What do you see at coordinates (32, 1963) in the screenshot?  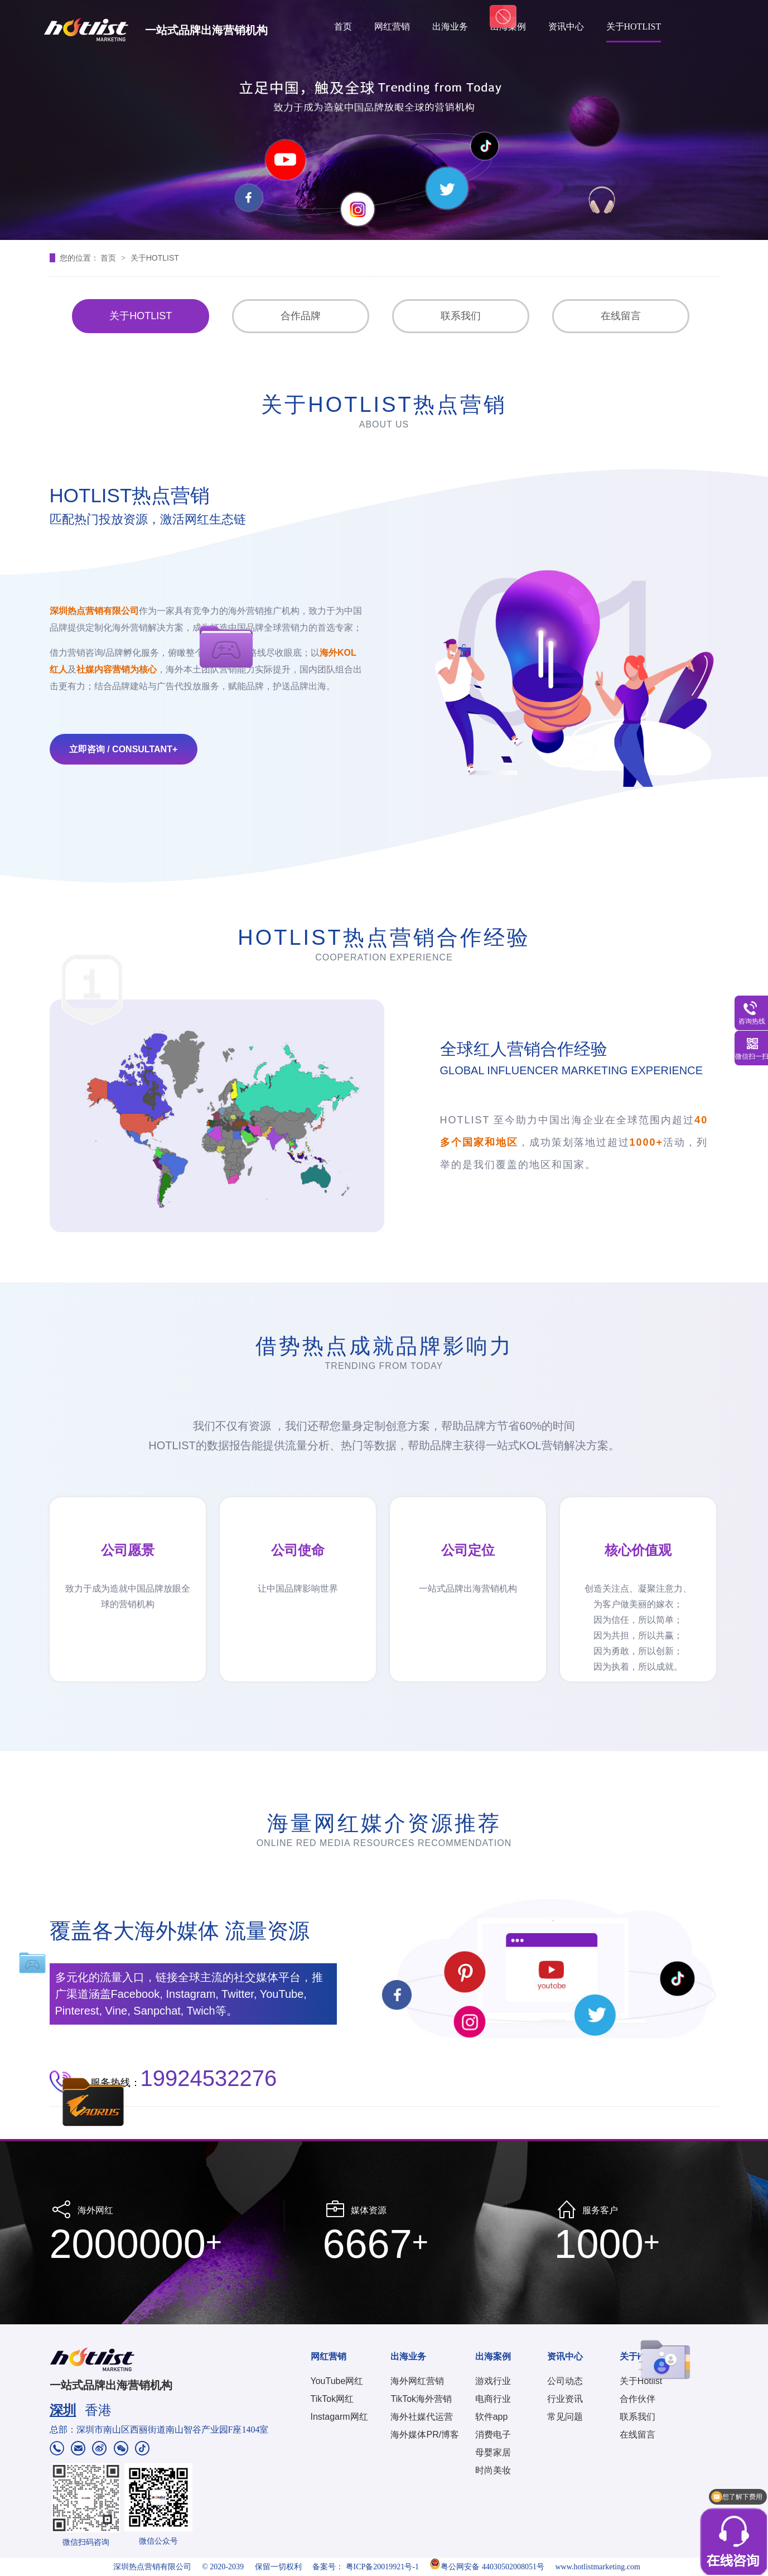 I see `open your games folder` at bounding box center [32, 1963].